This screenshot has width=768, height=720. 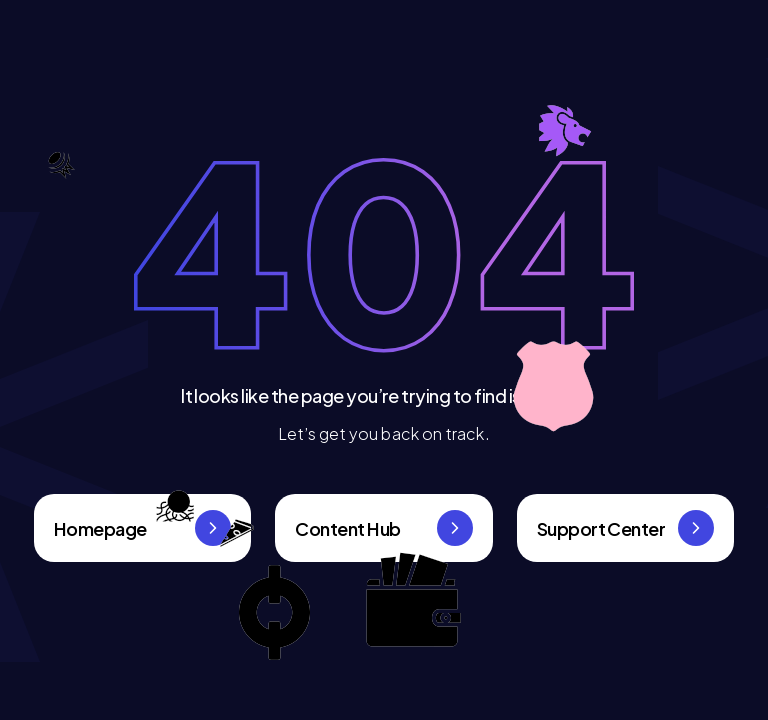 I want to click on order food or access food delivery services, so click(x=236, y=532).